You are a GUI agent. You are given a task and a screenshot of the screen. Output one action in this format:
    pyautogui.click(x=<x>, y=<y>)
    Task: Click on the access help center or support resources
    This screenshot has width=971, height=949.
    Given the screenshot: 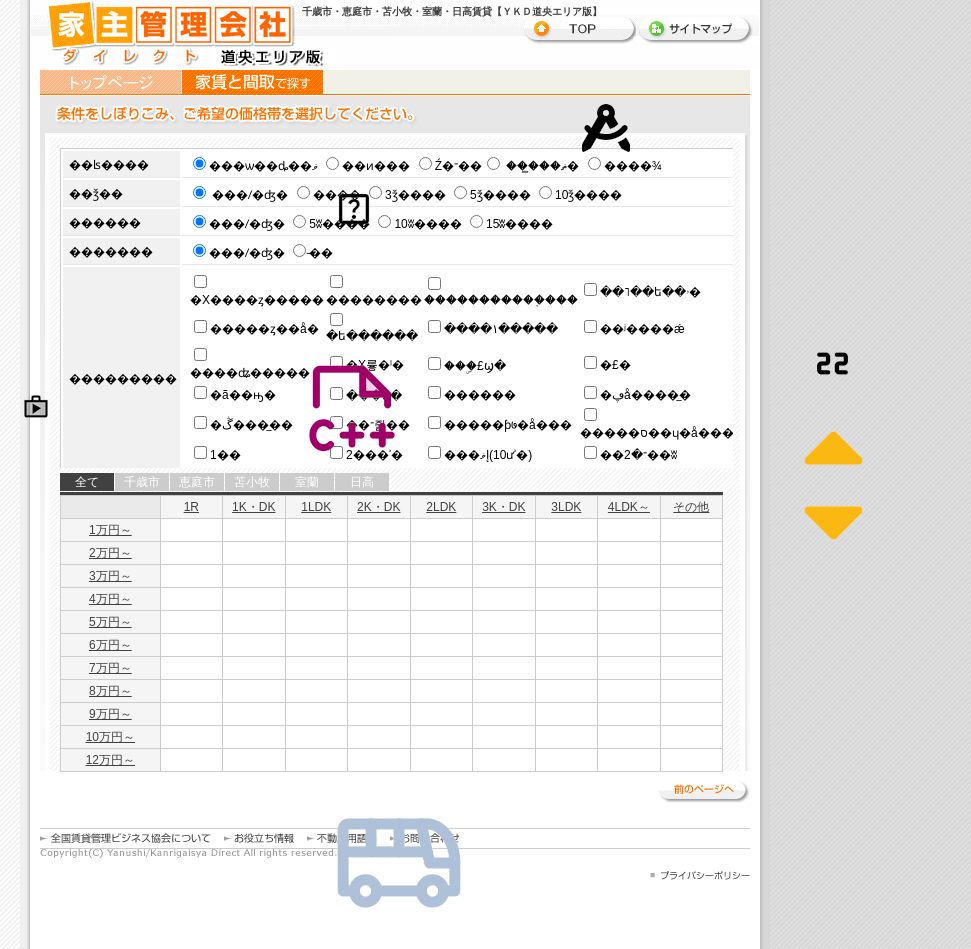 What is the action you would take?
    pyautogui.click(x=354, y=209)
    